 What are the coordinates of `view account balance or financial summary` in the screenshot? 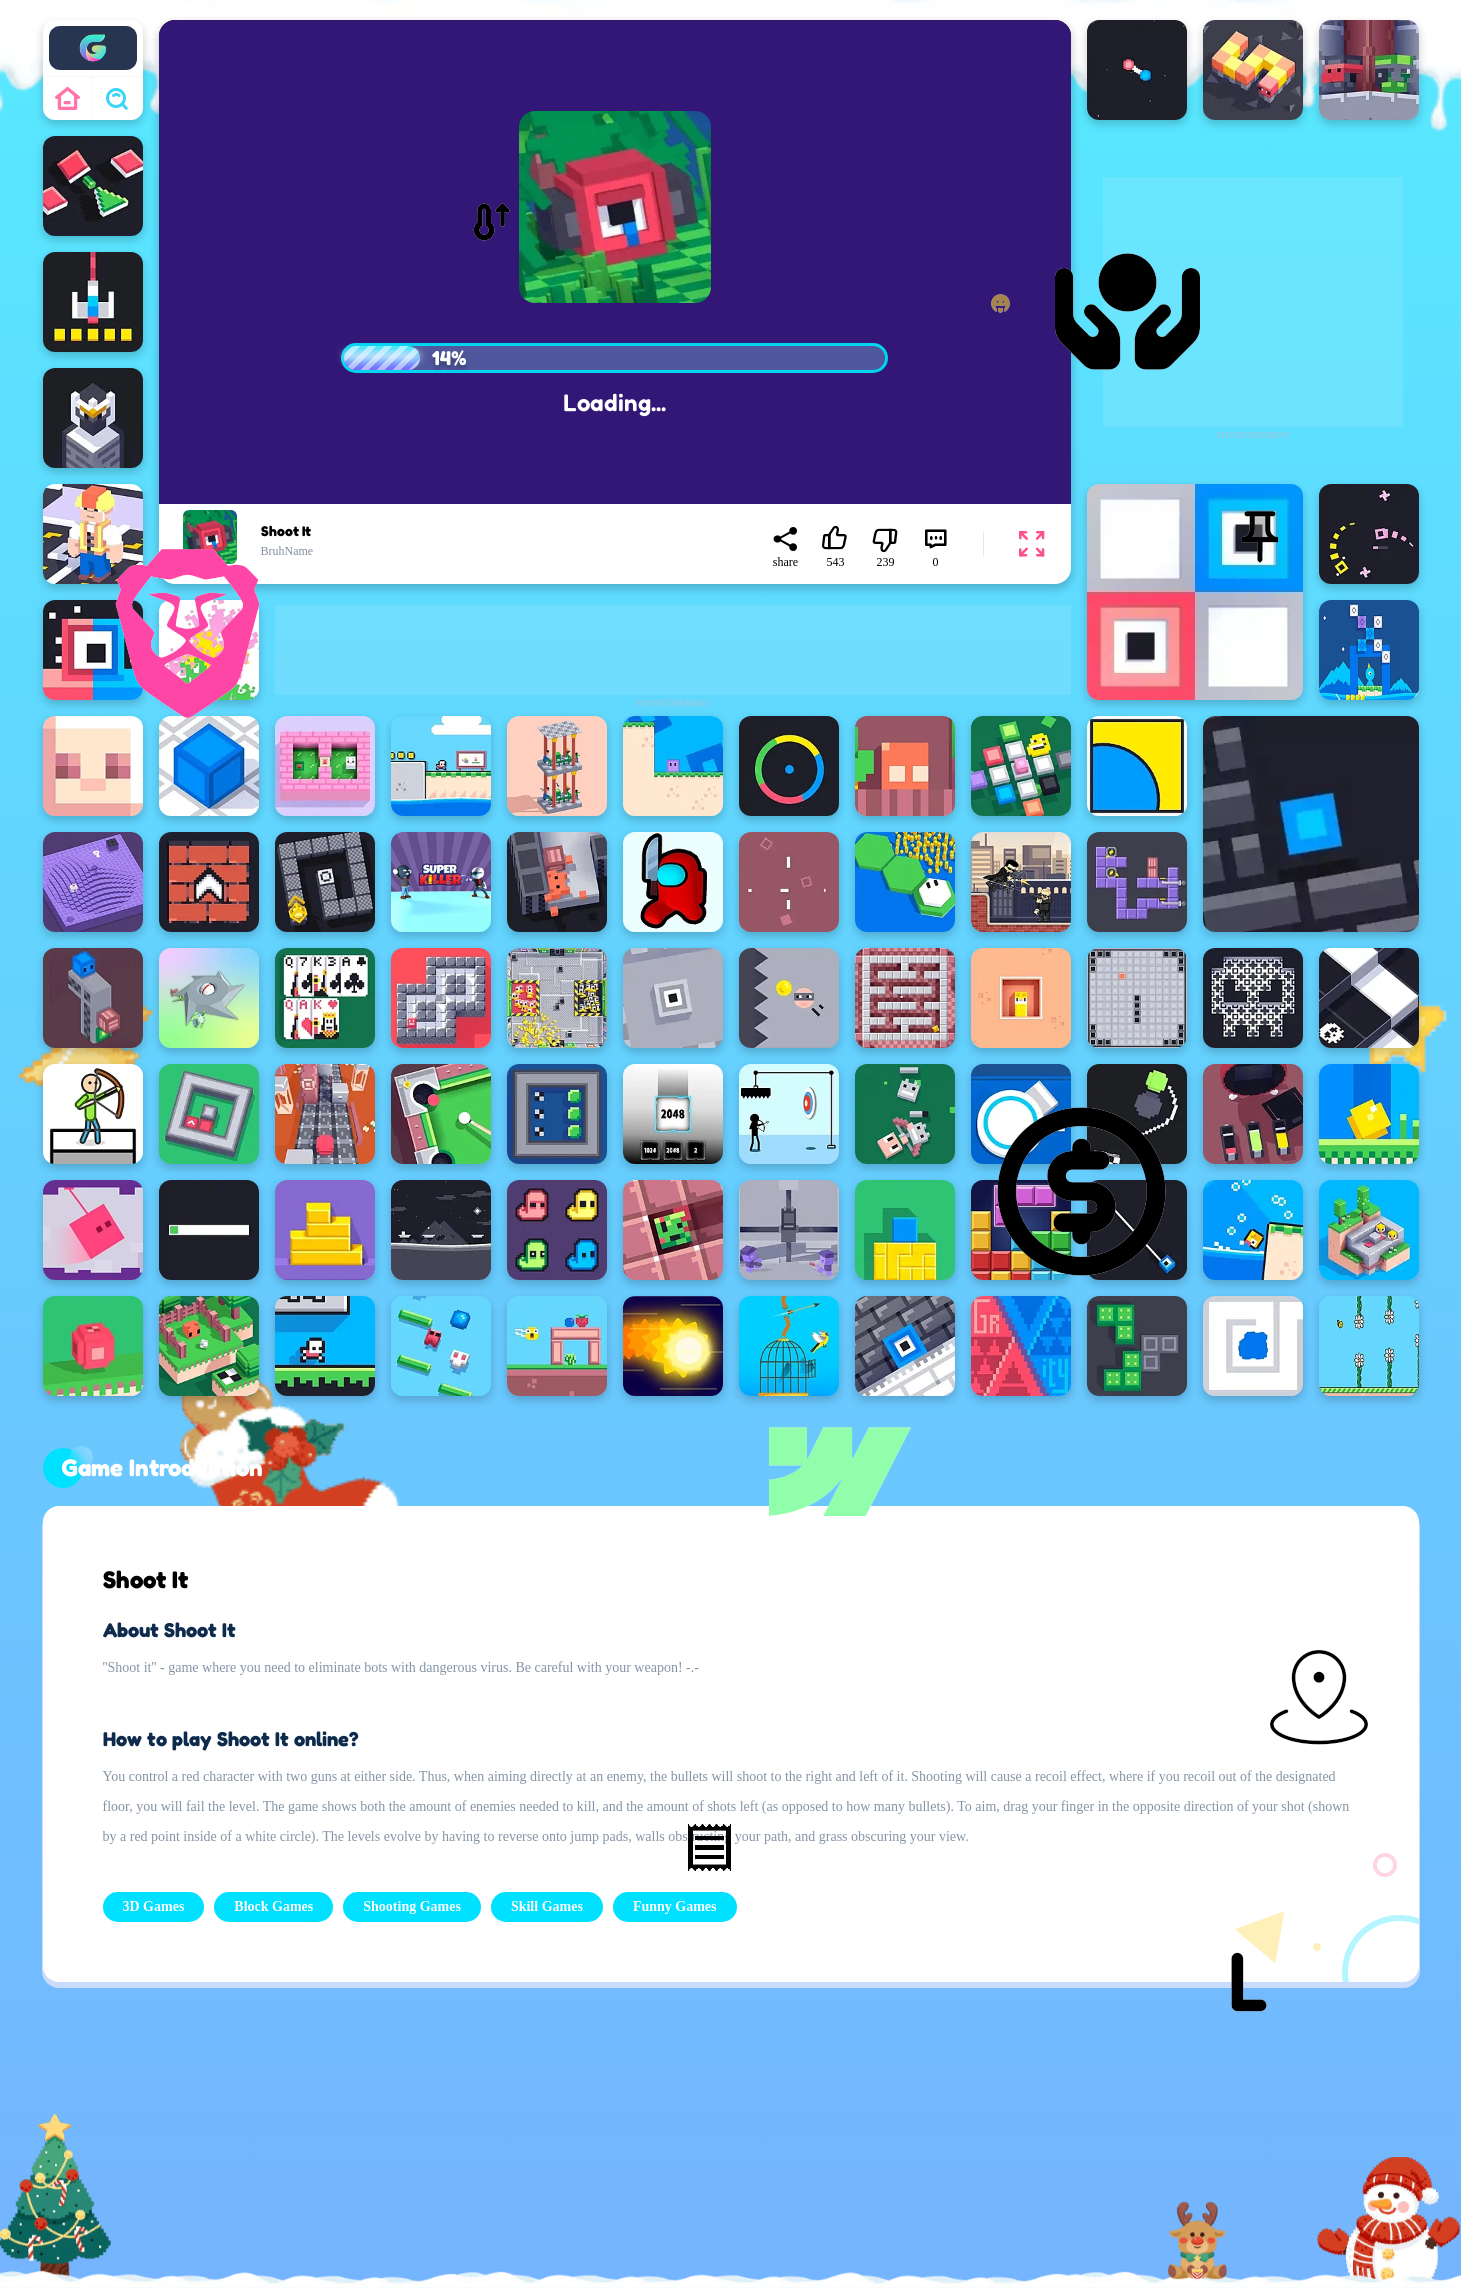 It's located at (1081, 1191).